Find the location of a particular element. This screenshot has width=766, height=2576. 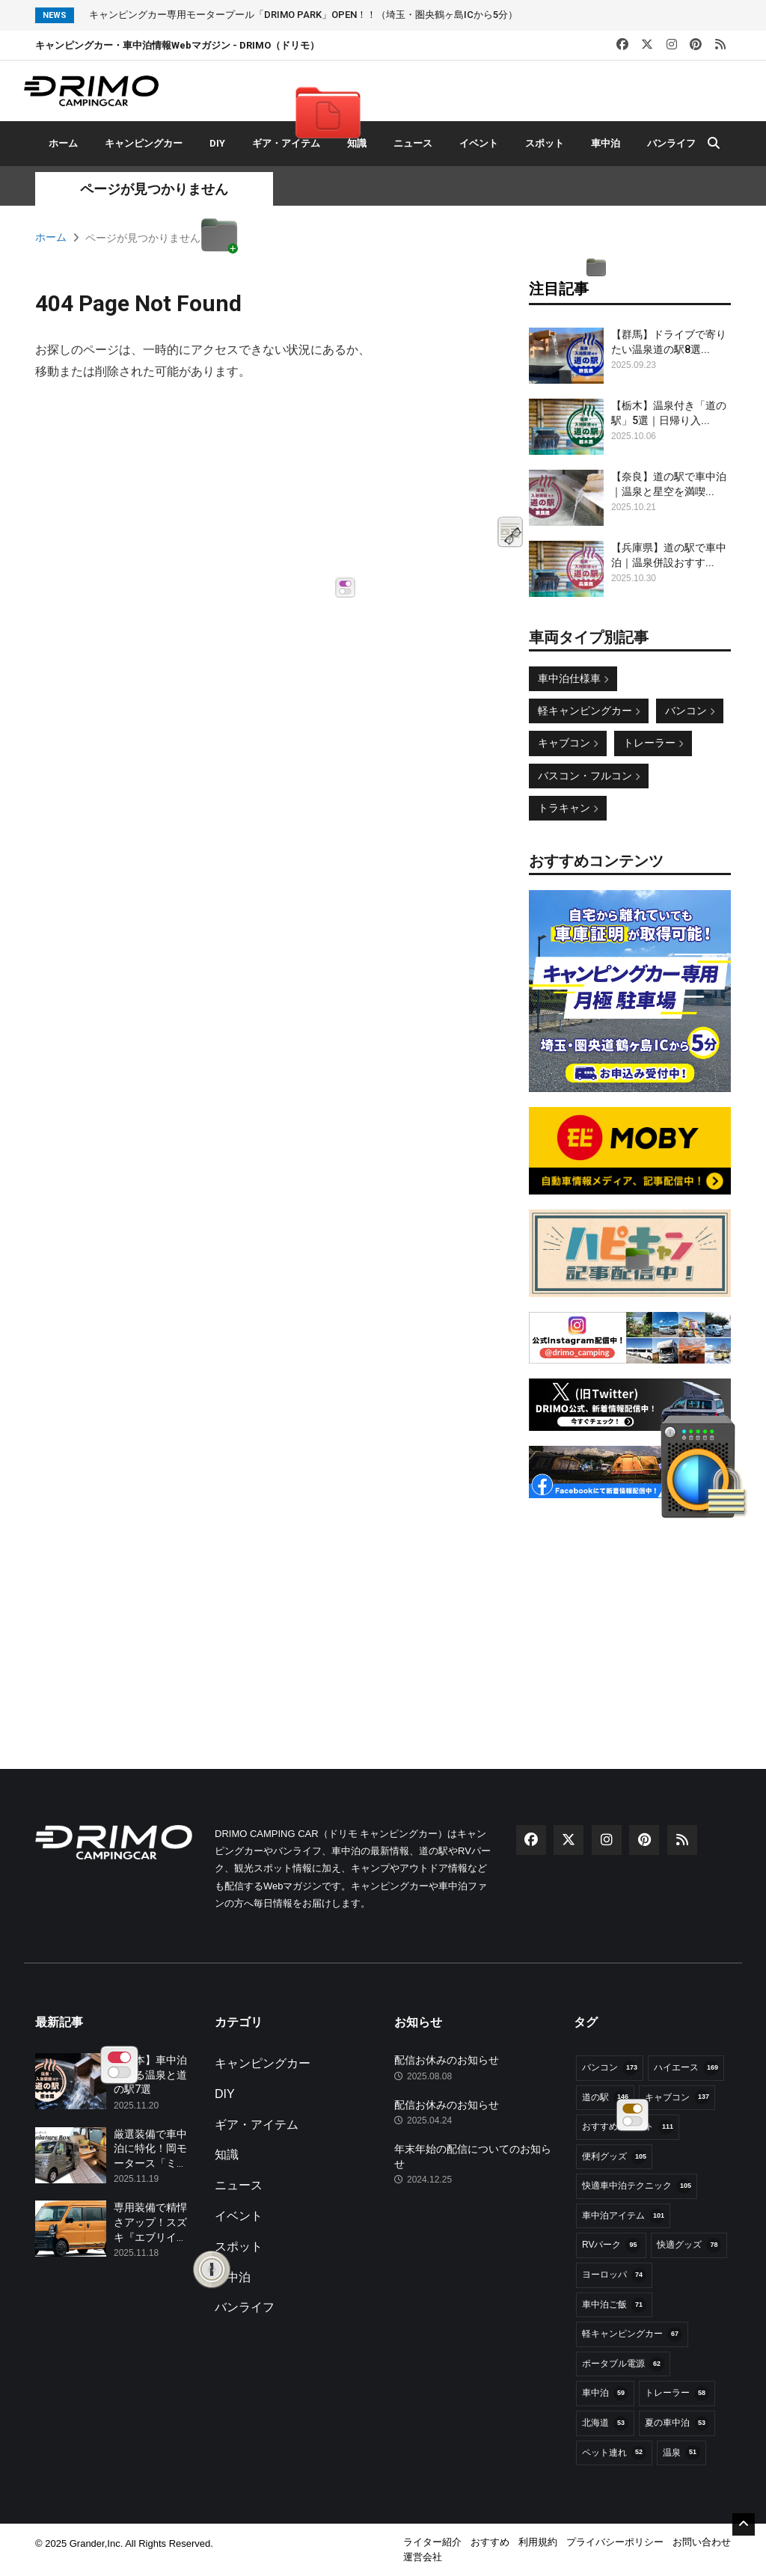

create a new folder is located at coordinates (219, 235).